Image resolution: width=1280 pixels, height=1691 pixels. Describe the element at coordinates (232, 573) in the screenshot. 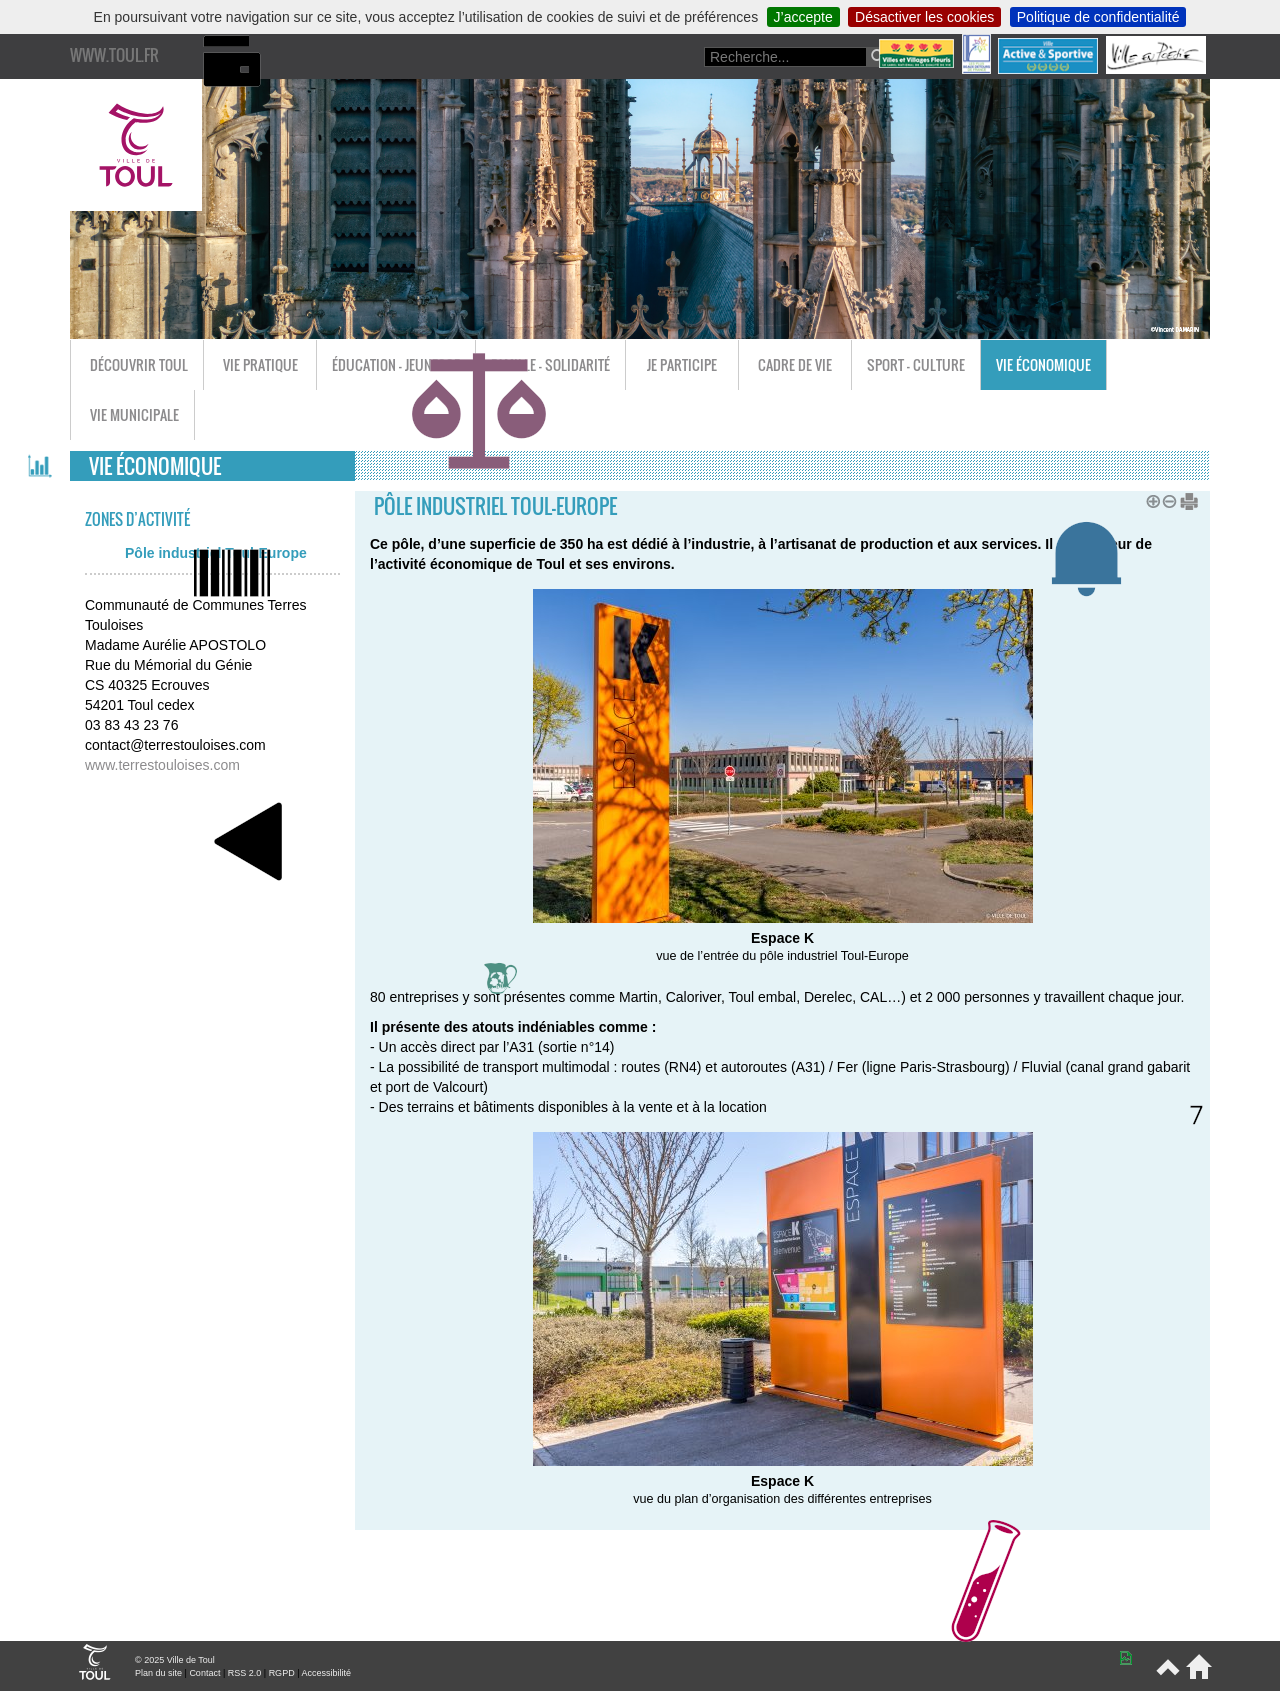

I see `link to Wikidata knowledge base` at that location.